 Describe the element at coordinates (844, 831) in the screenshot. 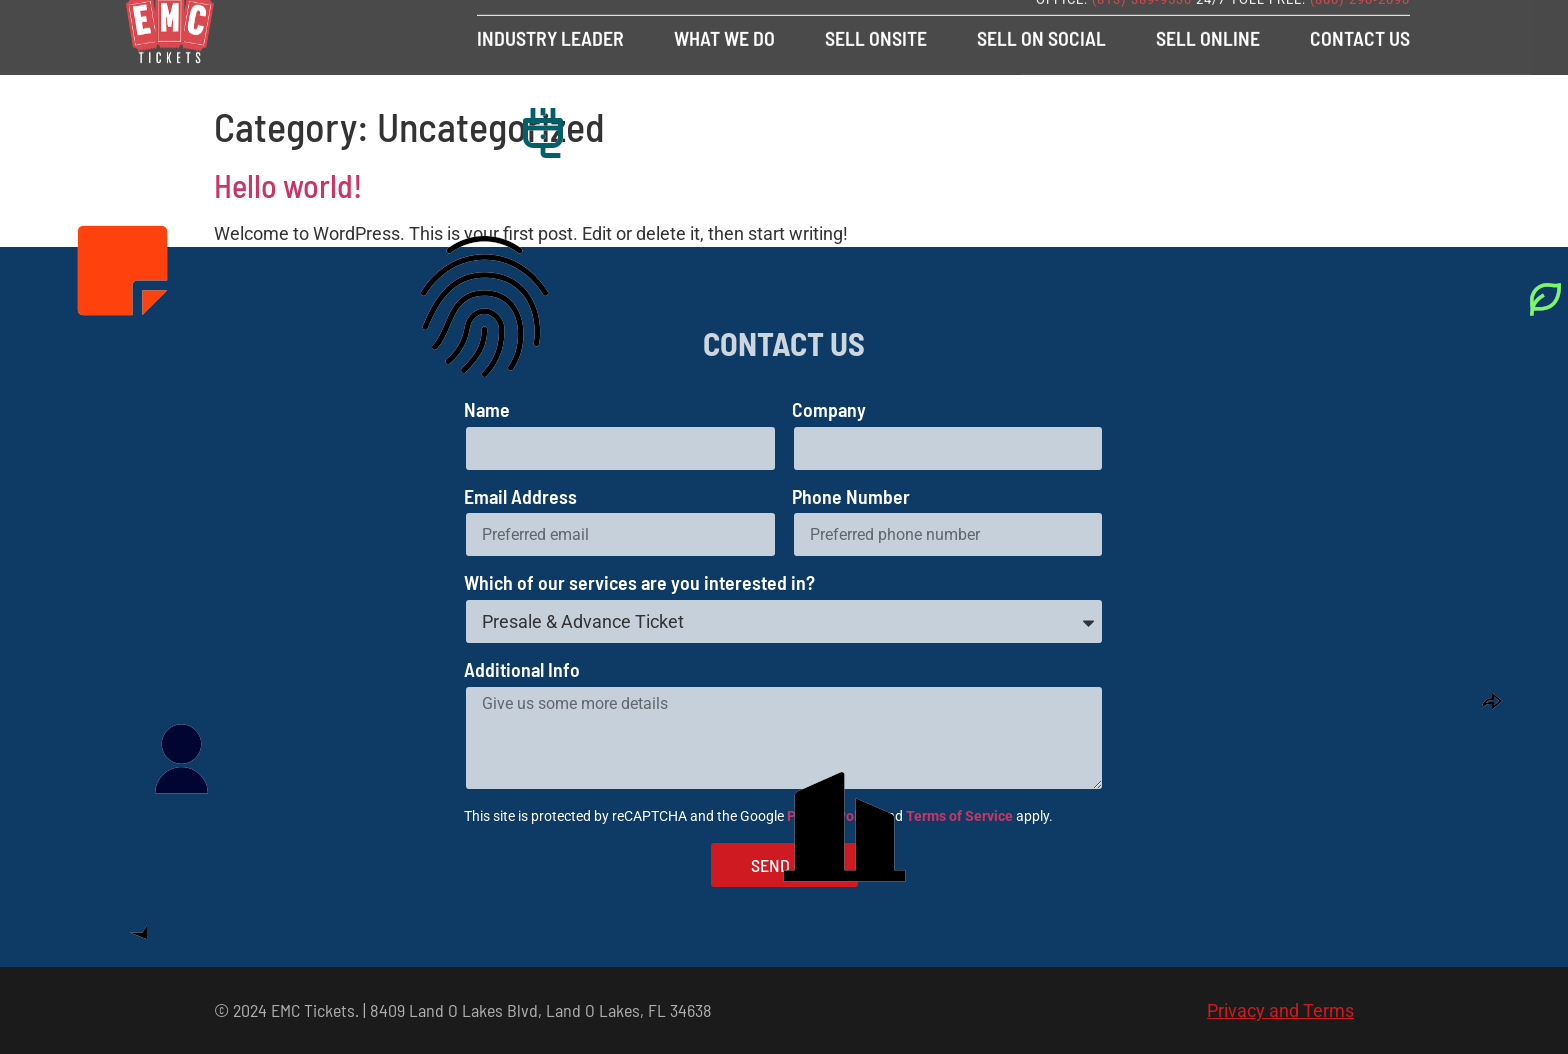

I see `view company or business profile` at that location.